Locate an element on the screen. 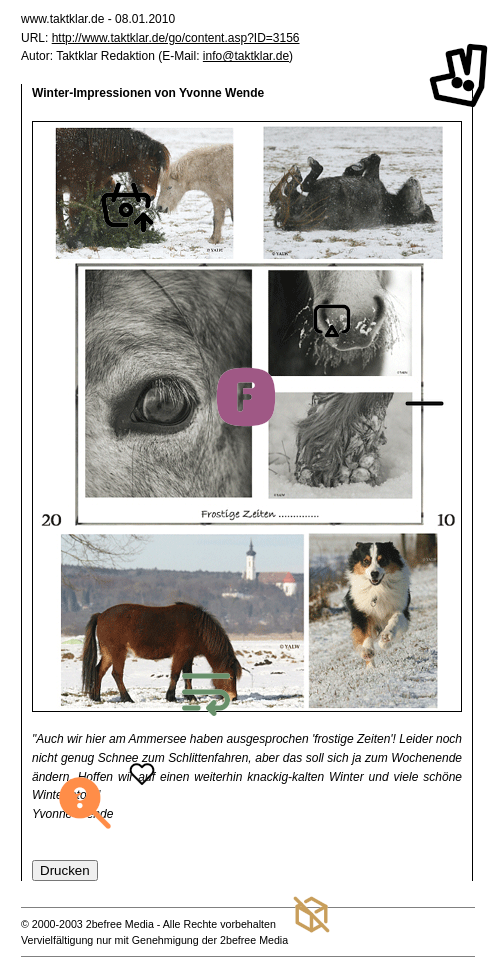  search for help or support topics is located at coordinates (85, 803).